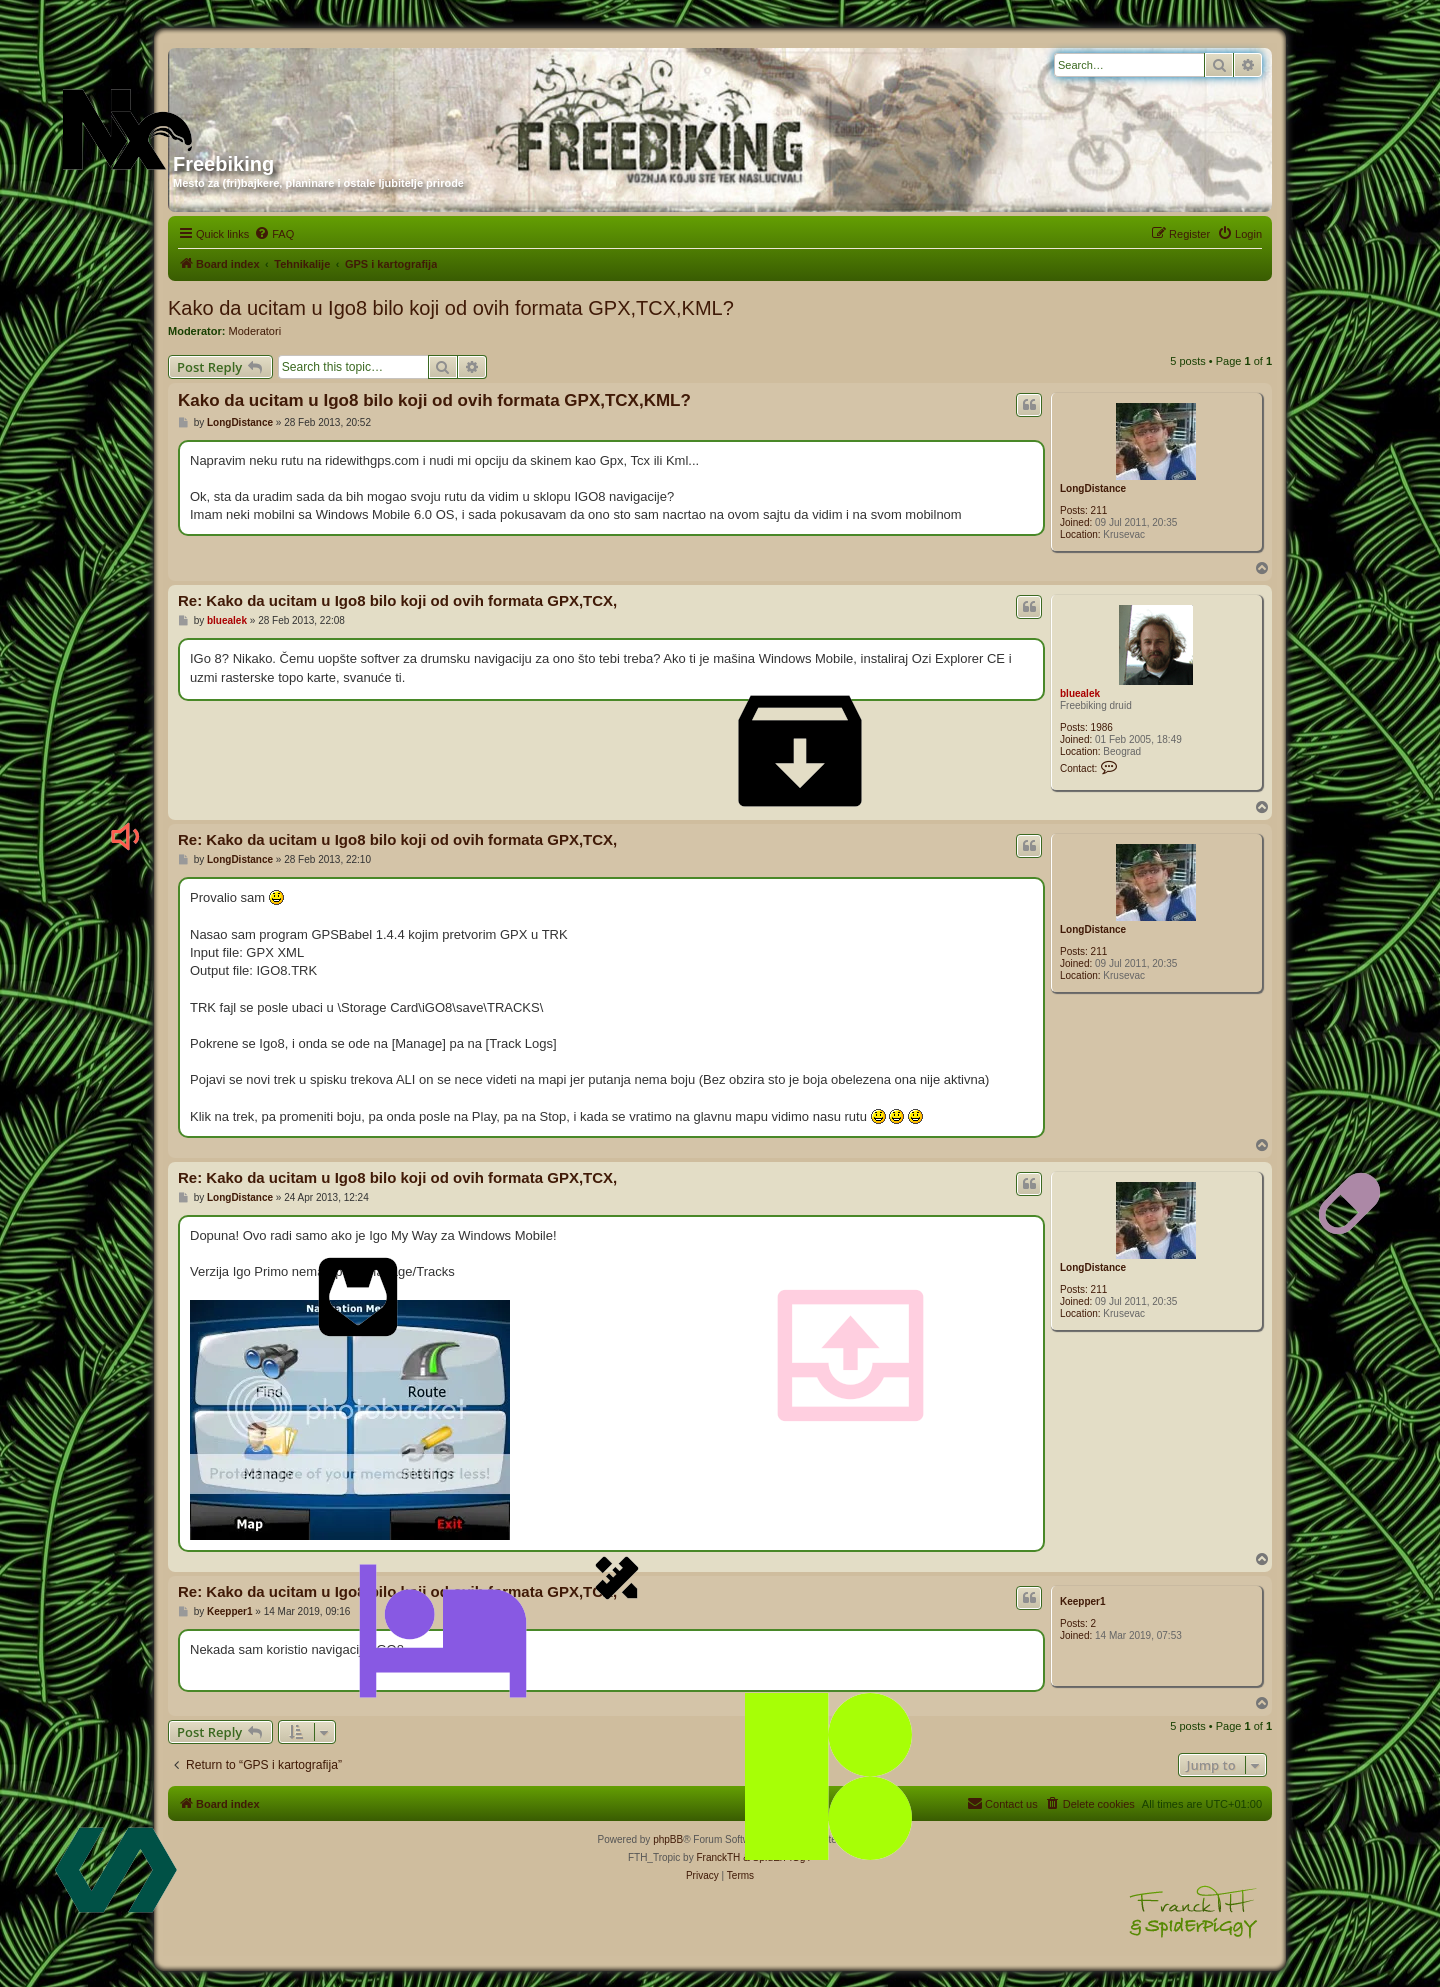 The width and height of the screenshot is (1440, 1987). Describe the element at coordinates (617, 1578) in the screenshot. I see `access design tools` at that location.